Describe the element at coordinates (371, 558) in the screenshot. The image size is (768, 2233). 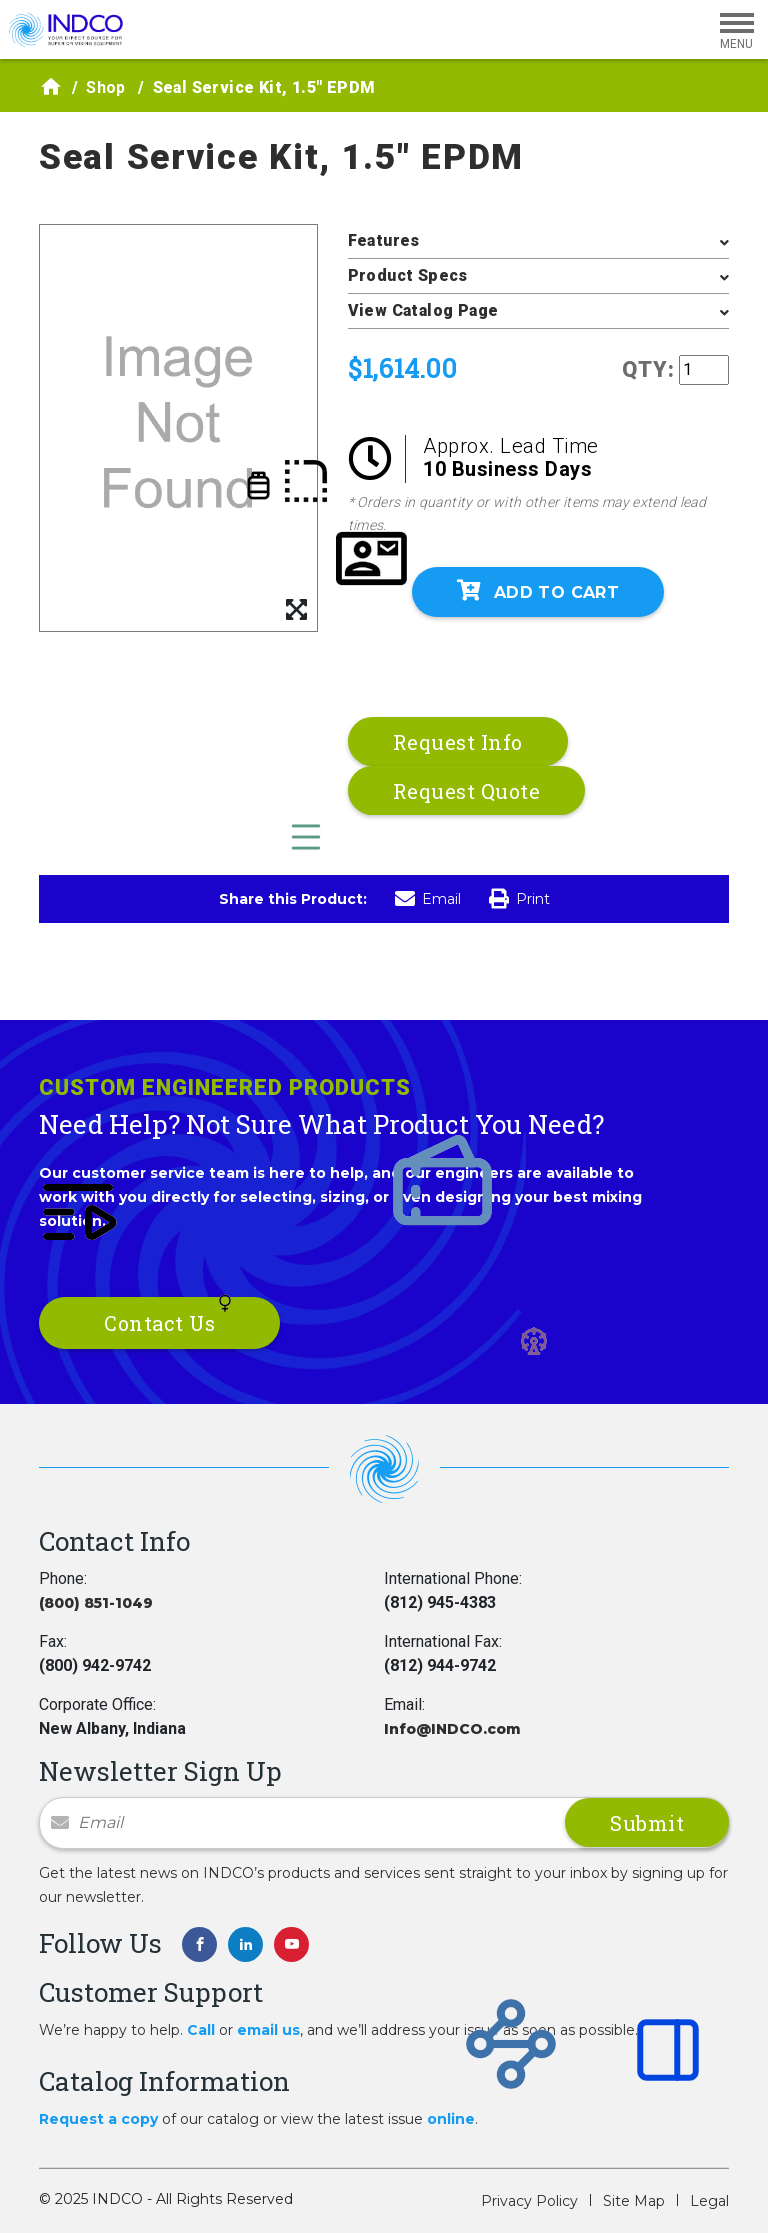
I see `view contact's email information` at that location.